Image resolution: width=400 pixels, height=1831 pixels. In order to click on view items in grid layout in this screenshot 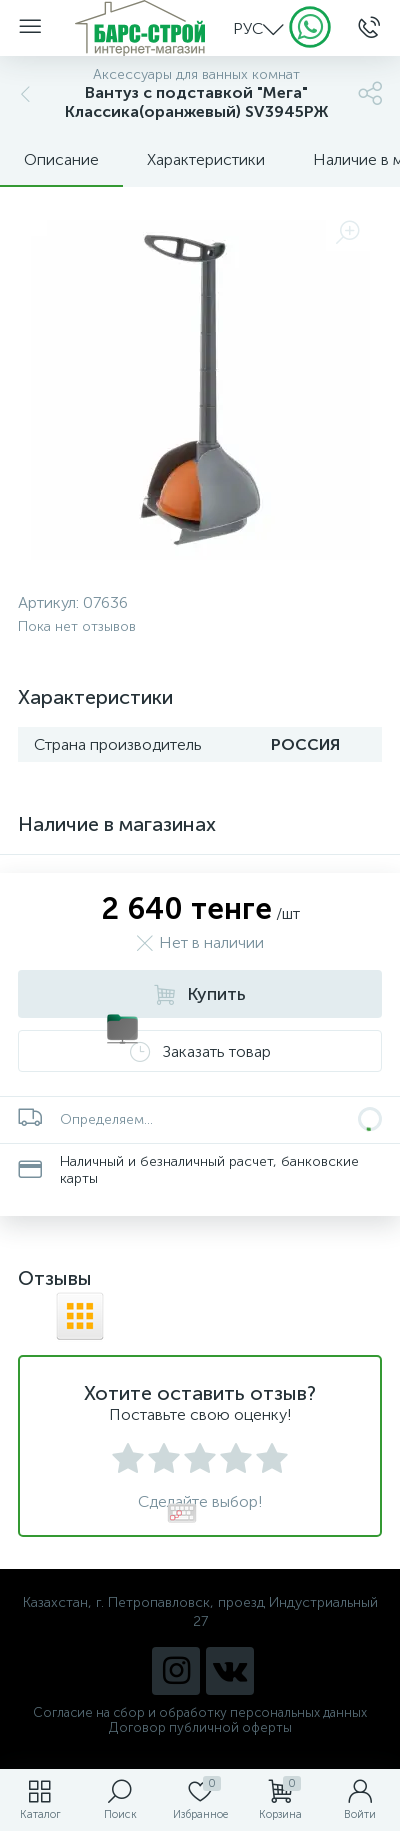, I will do `click(80, 1316)`.